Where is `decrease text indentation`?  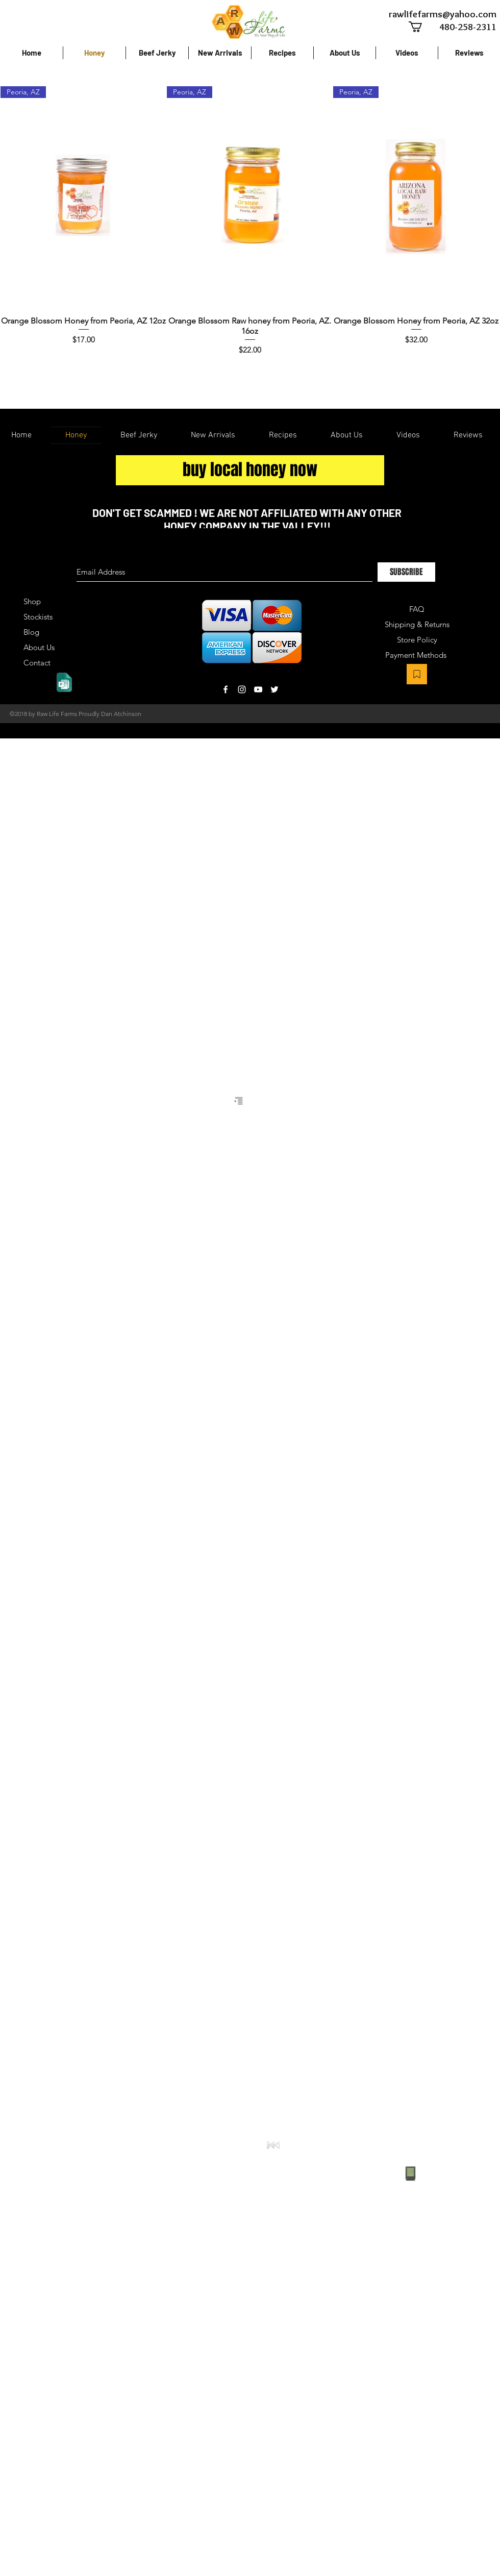
decrease text indentation is located at coordinates (238, 1101).